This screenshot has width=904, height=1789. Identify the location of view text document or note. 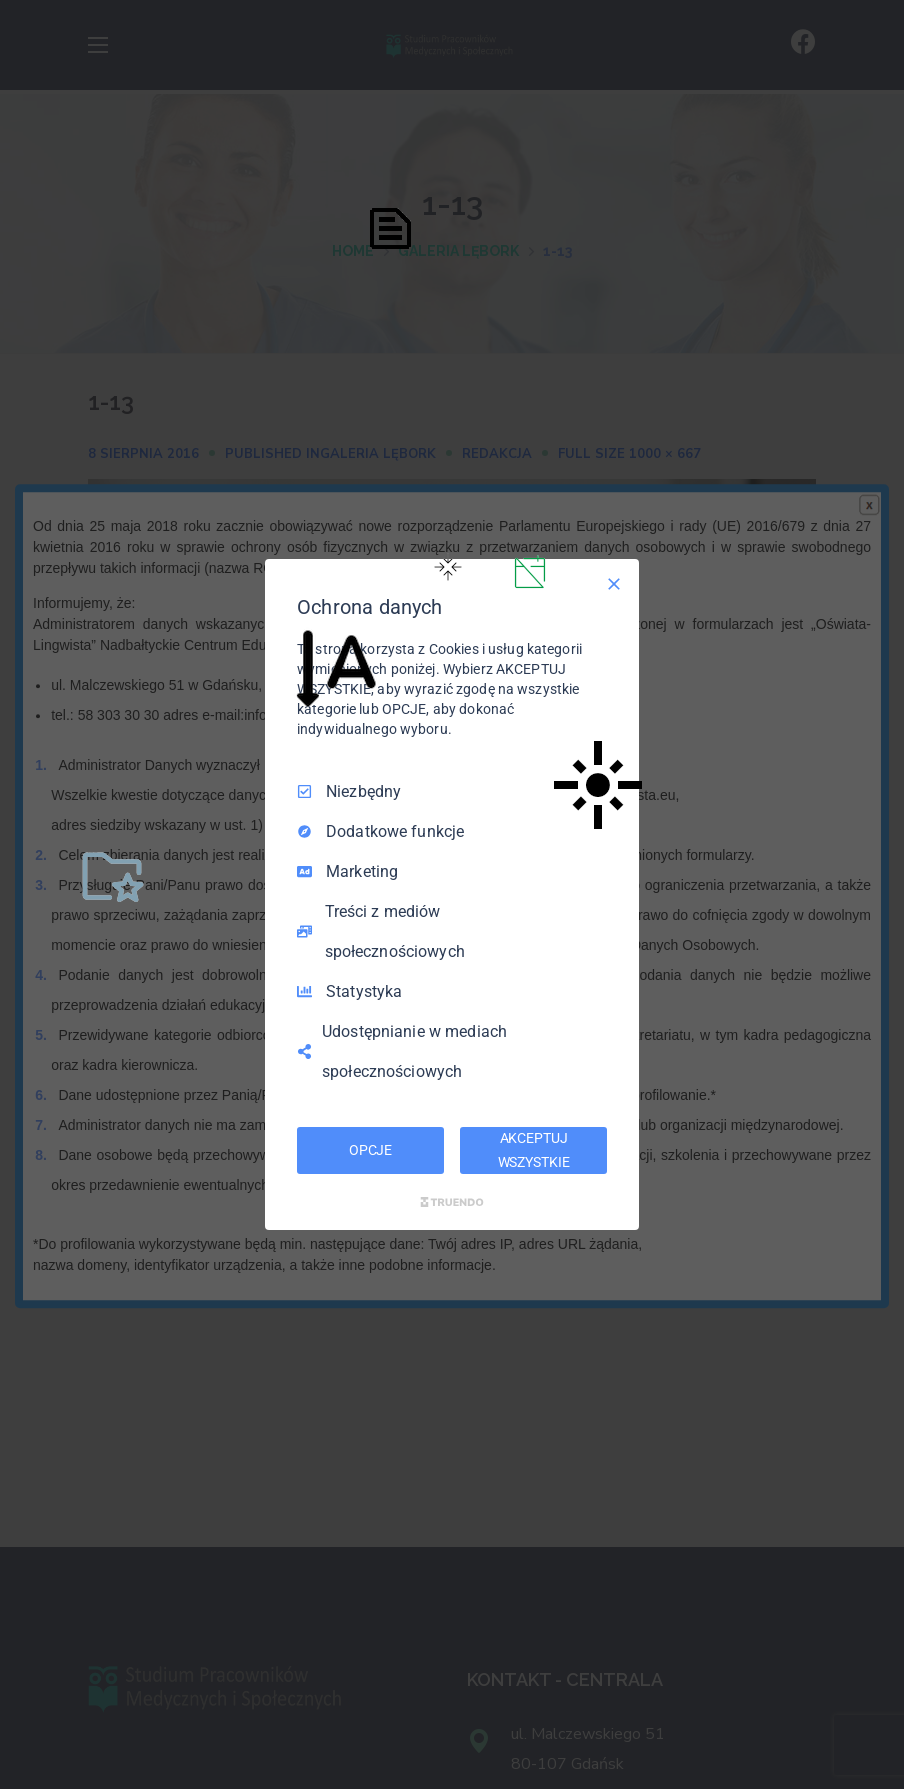
(390, 228).